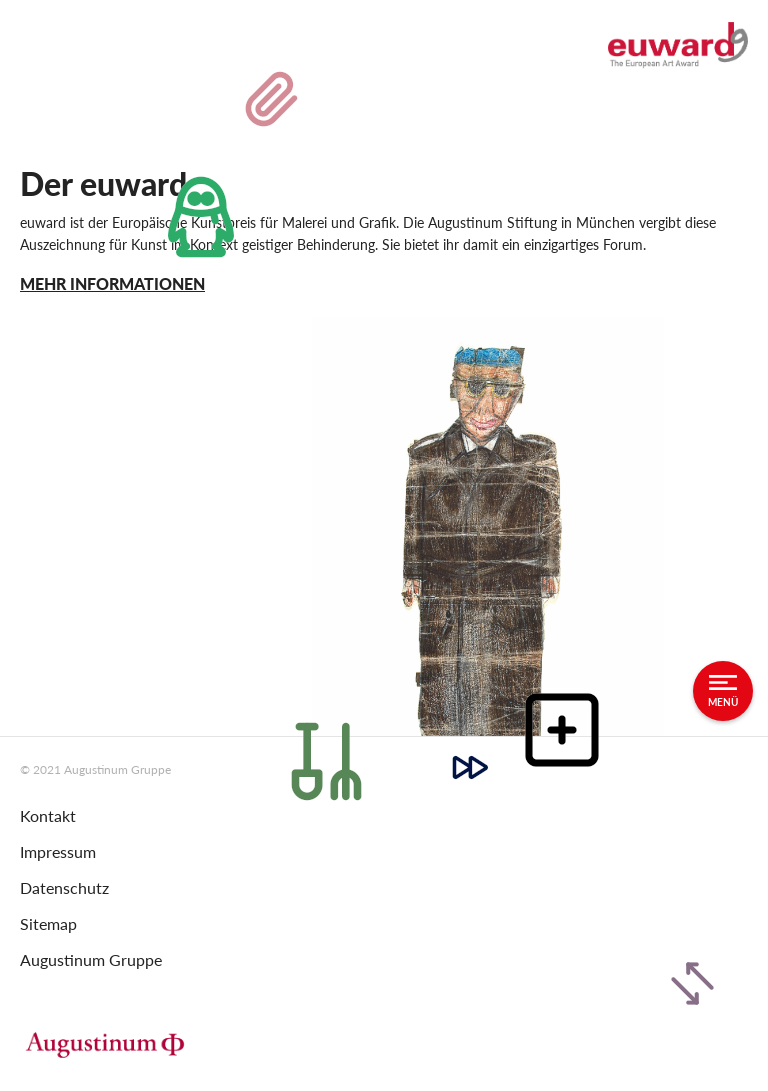  What do you see at coordinates (201, 217) in the screenshot?
I see `open QQ messenger` at bounding box center [201, 217].